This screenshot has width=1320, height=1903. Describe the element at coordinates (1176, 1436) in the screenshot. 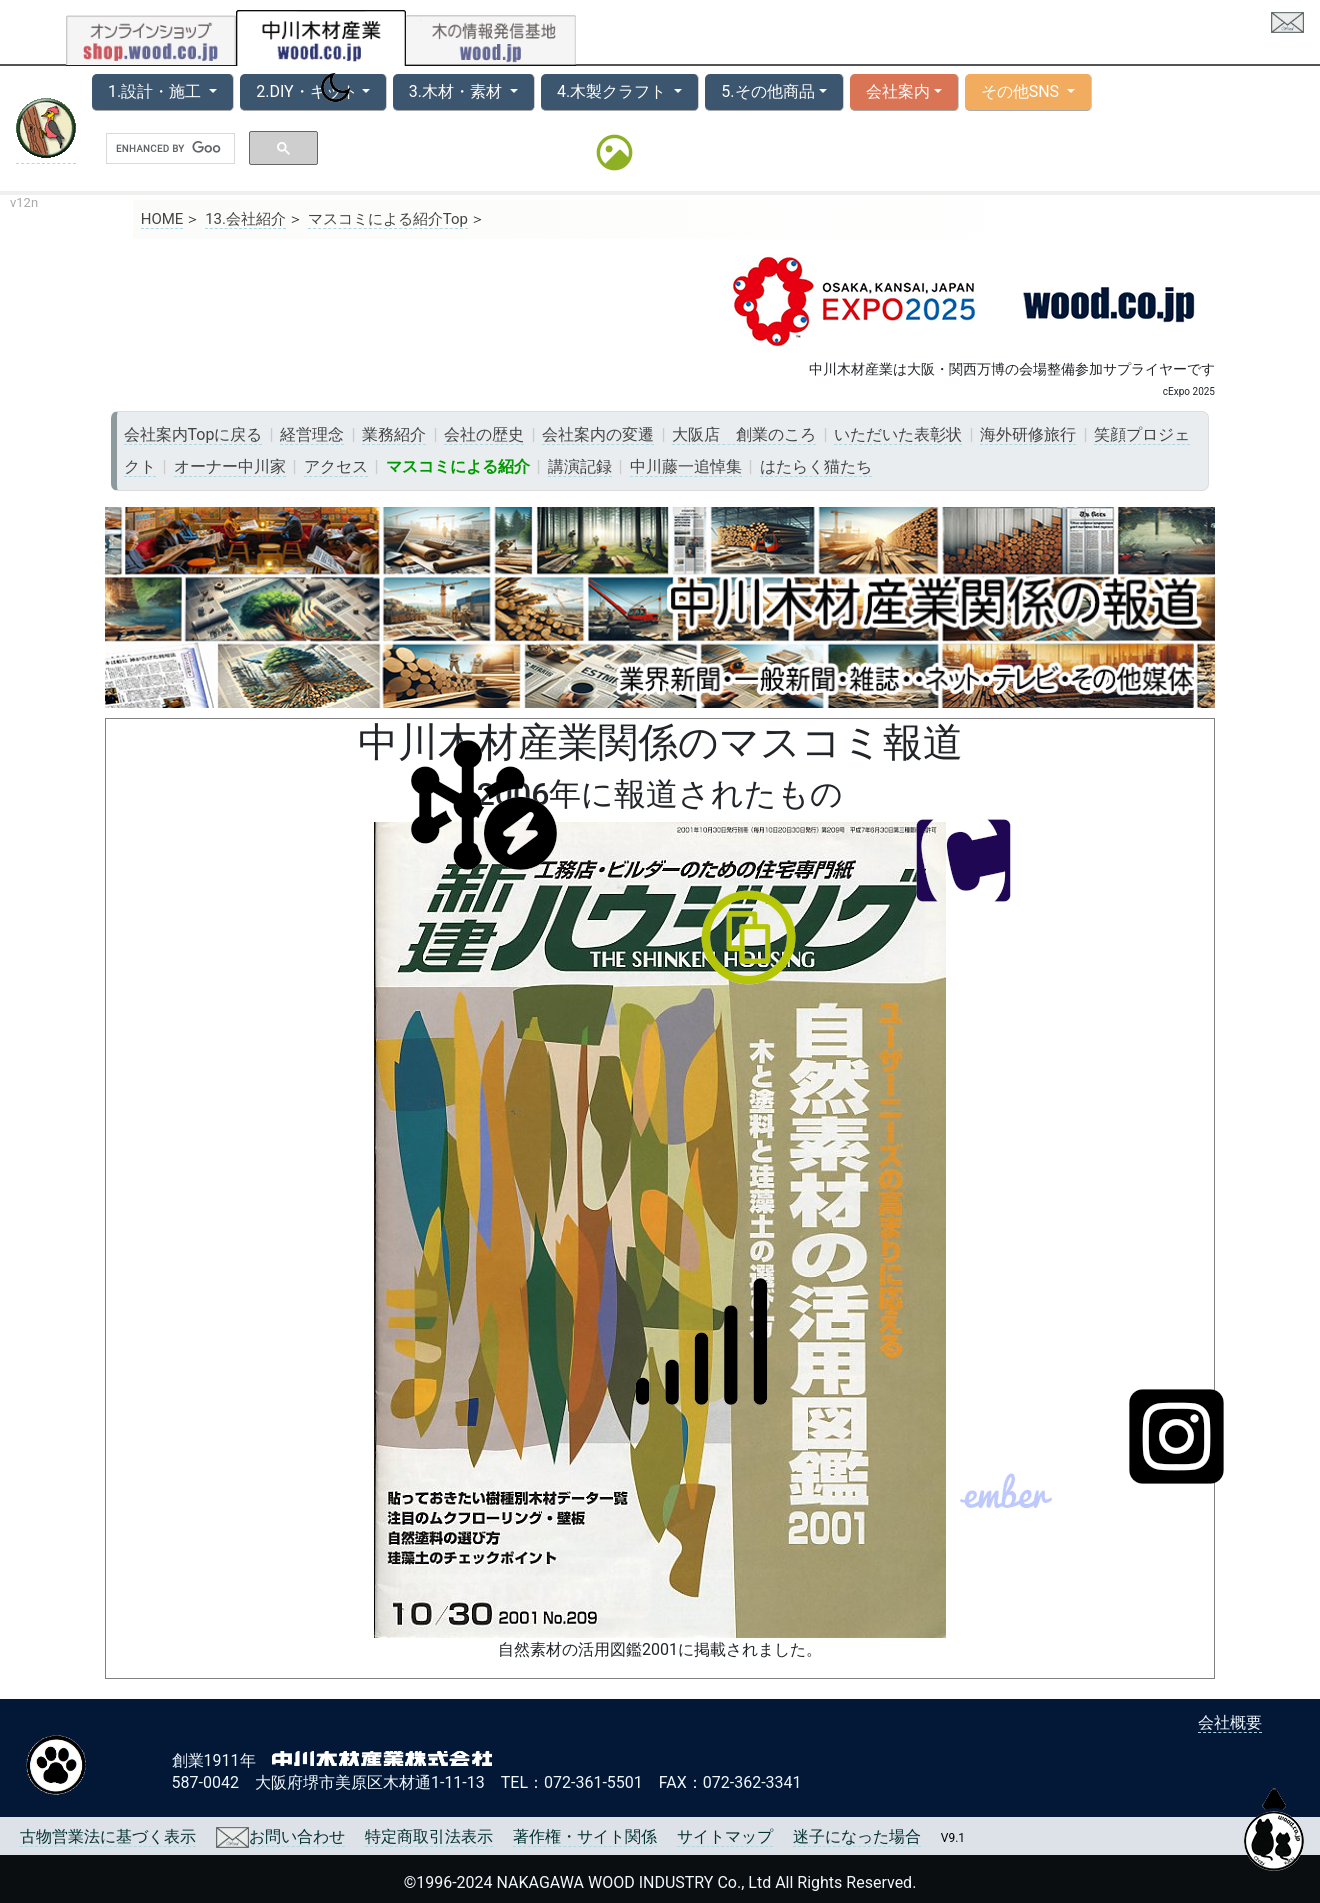

I see `open Instagram app` at that location.